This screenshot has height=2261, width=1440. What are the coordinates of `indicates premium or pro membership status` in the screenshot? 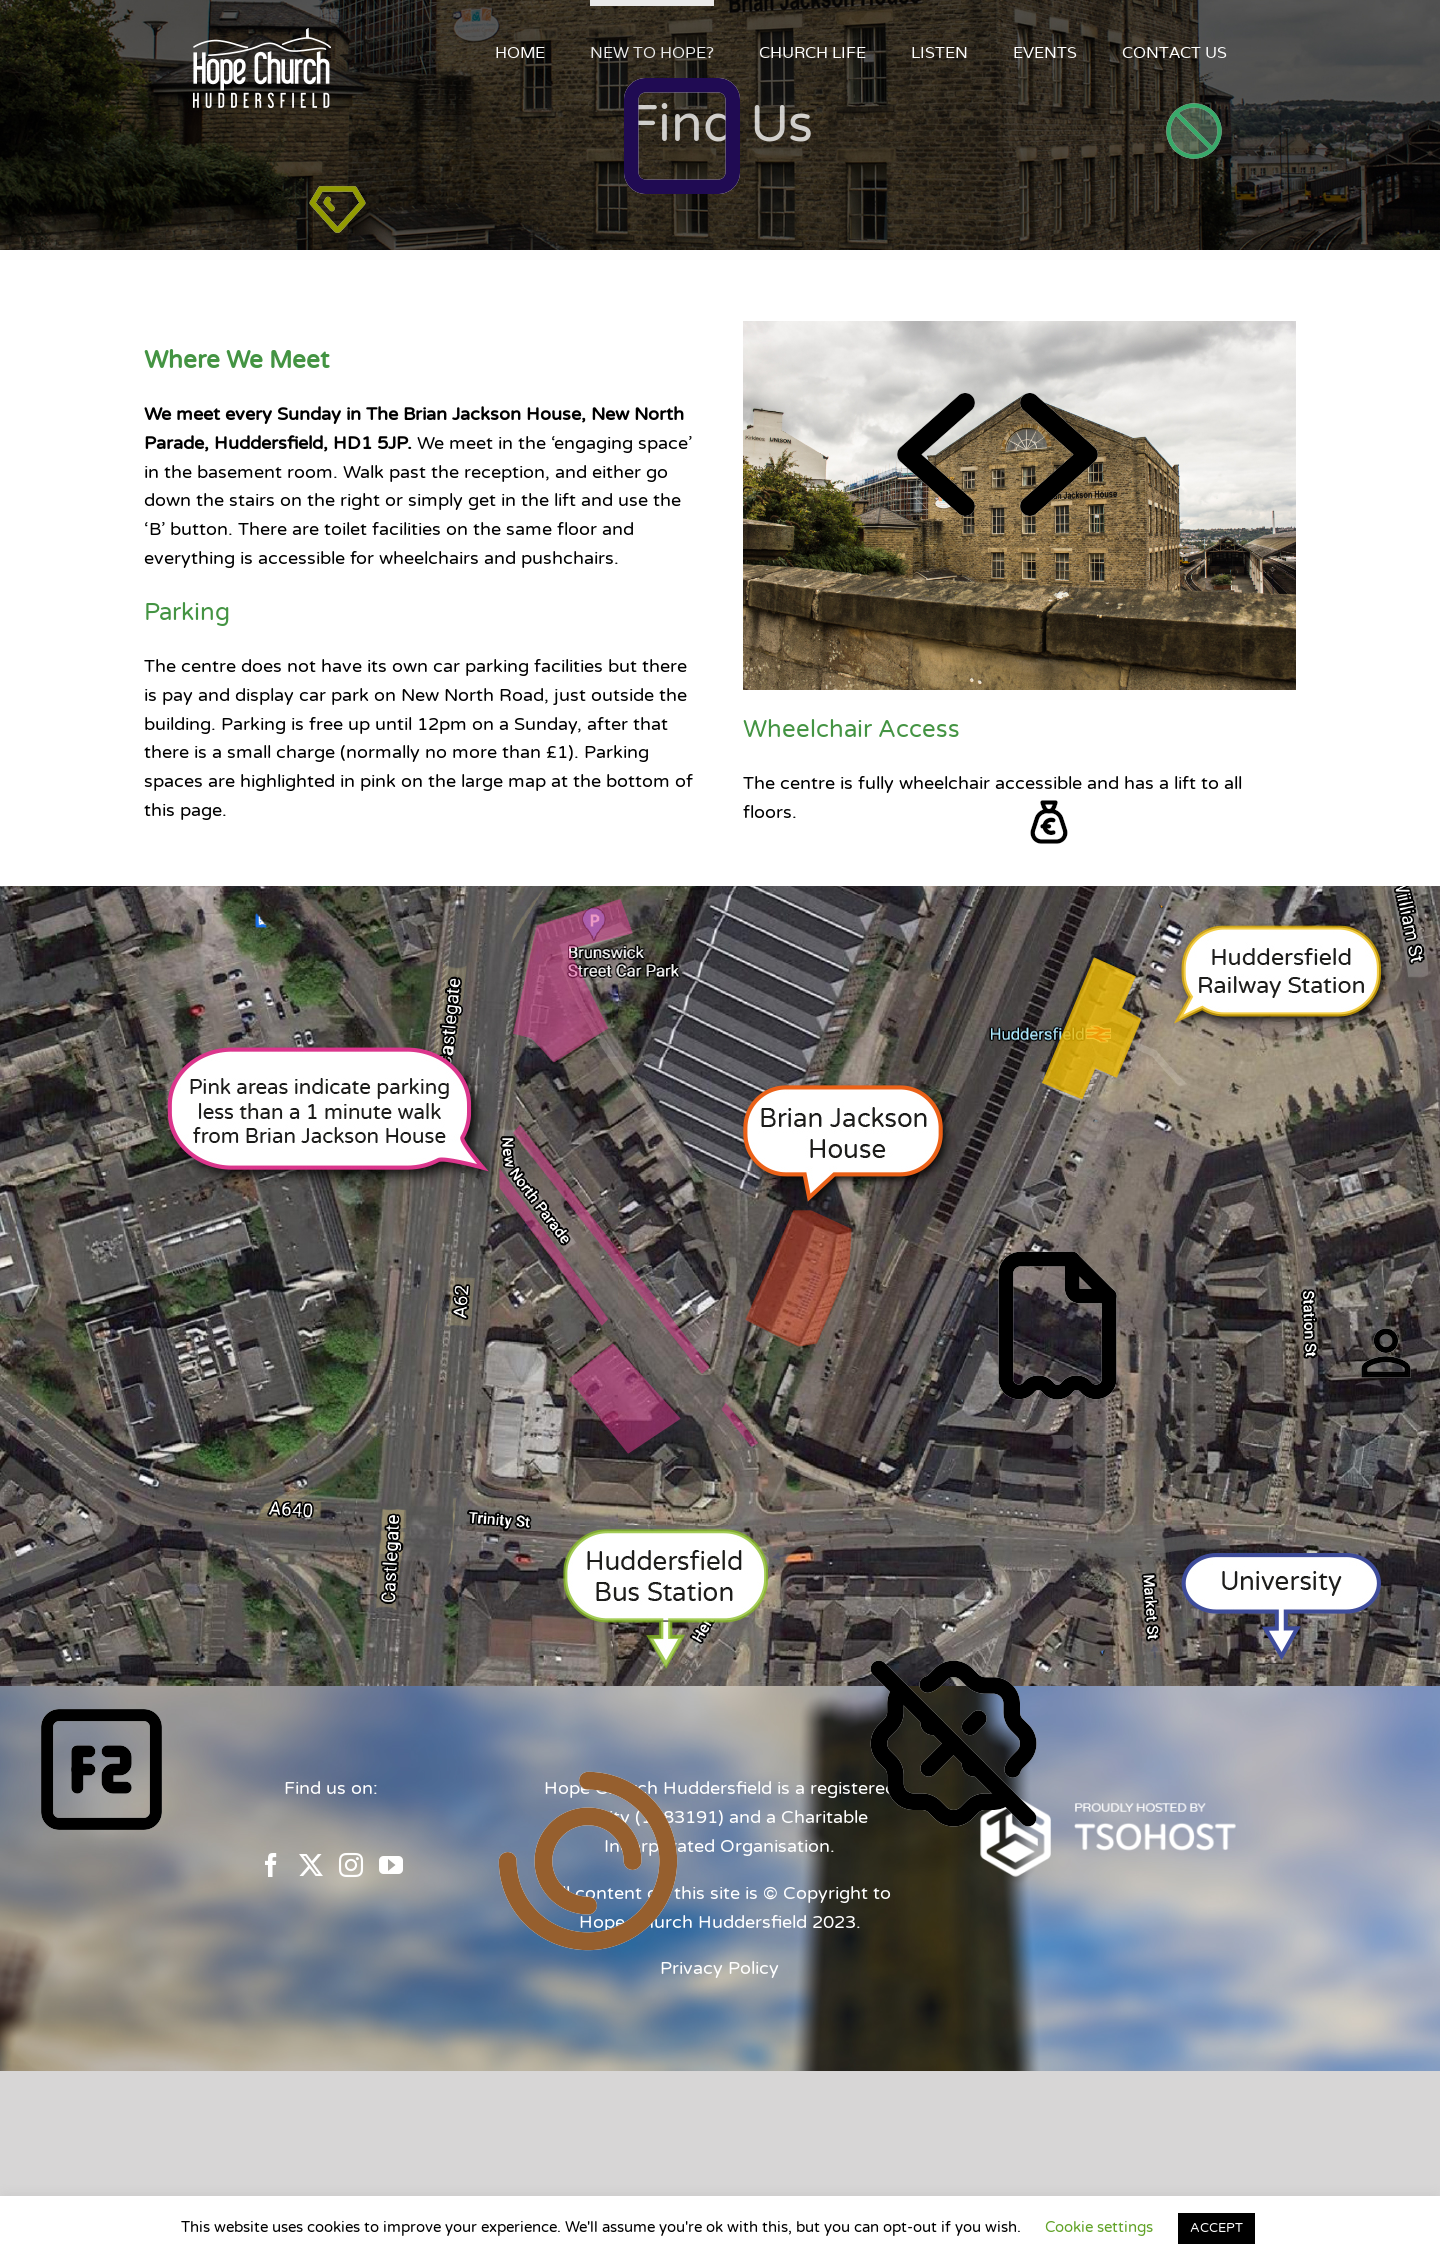 It's located at (337, 208).